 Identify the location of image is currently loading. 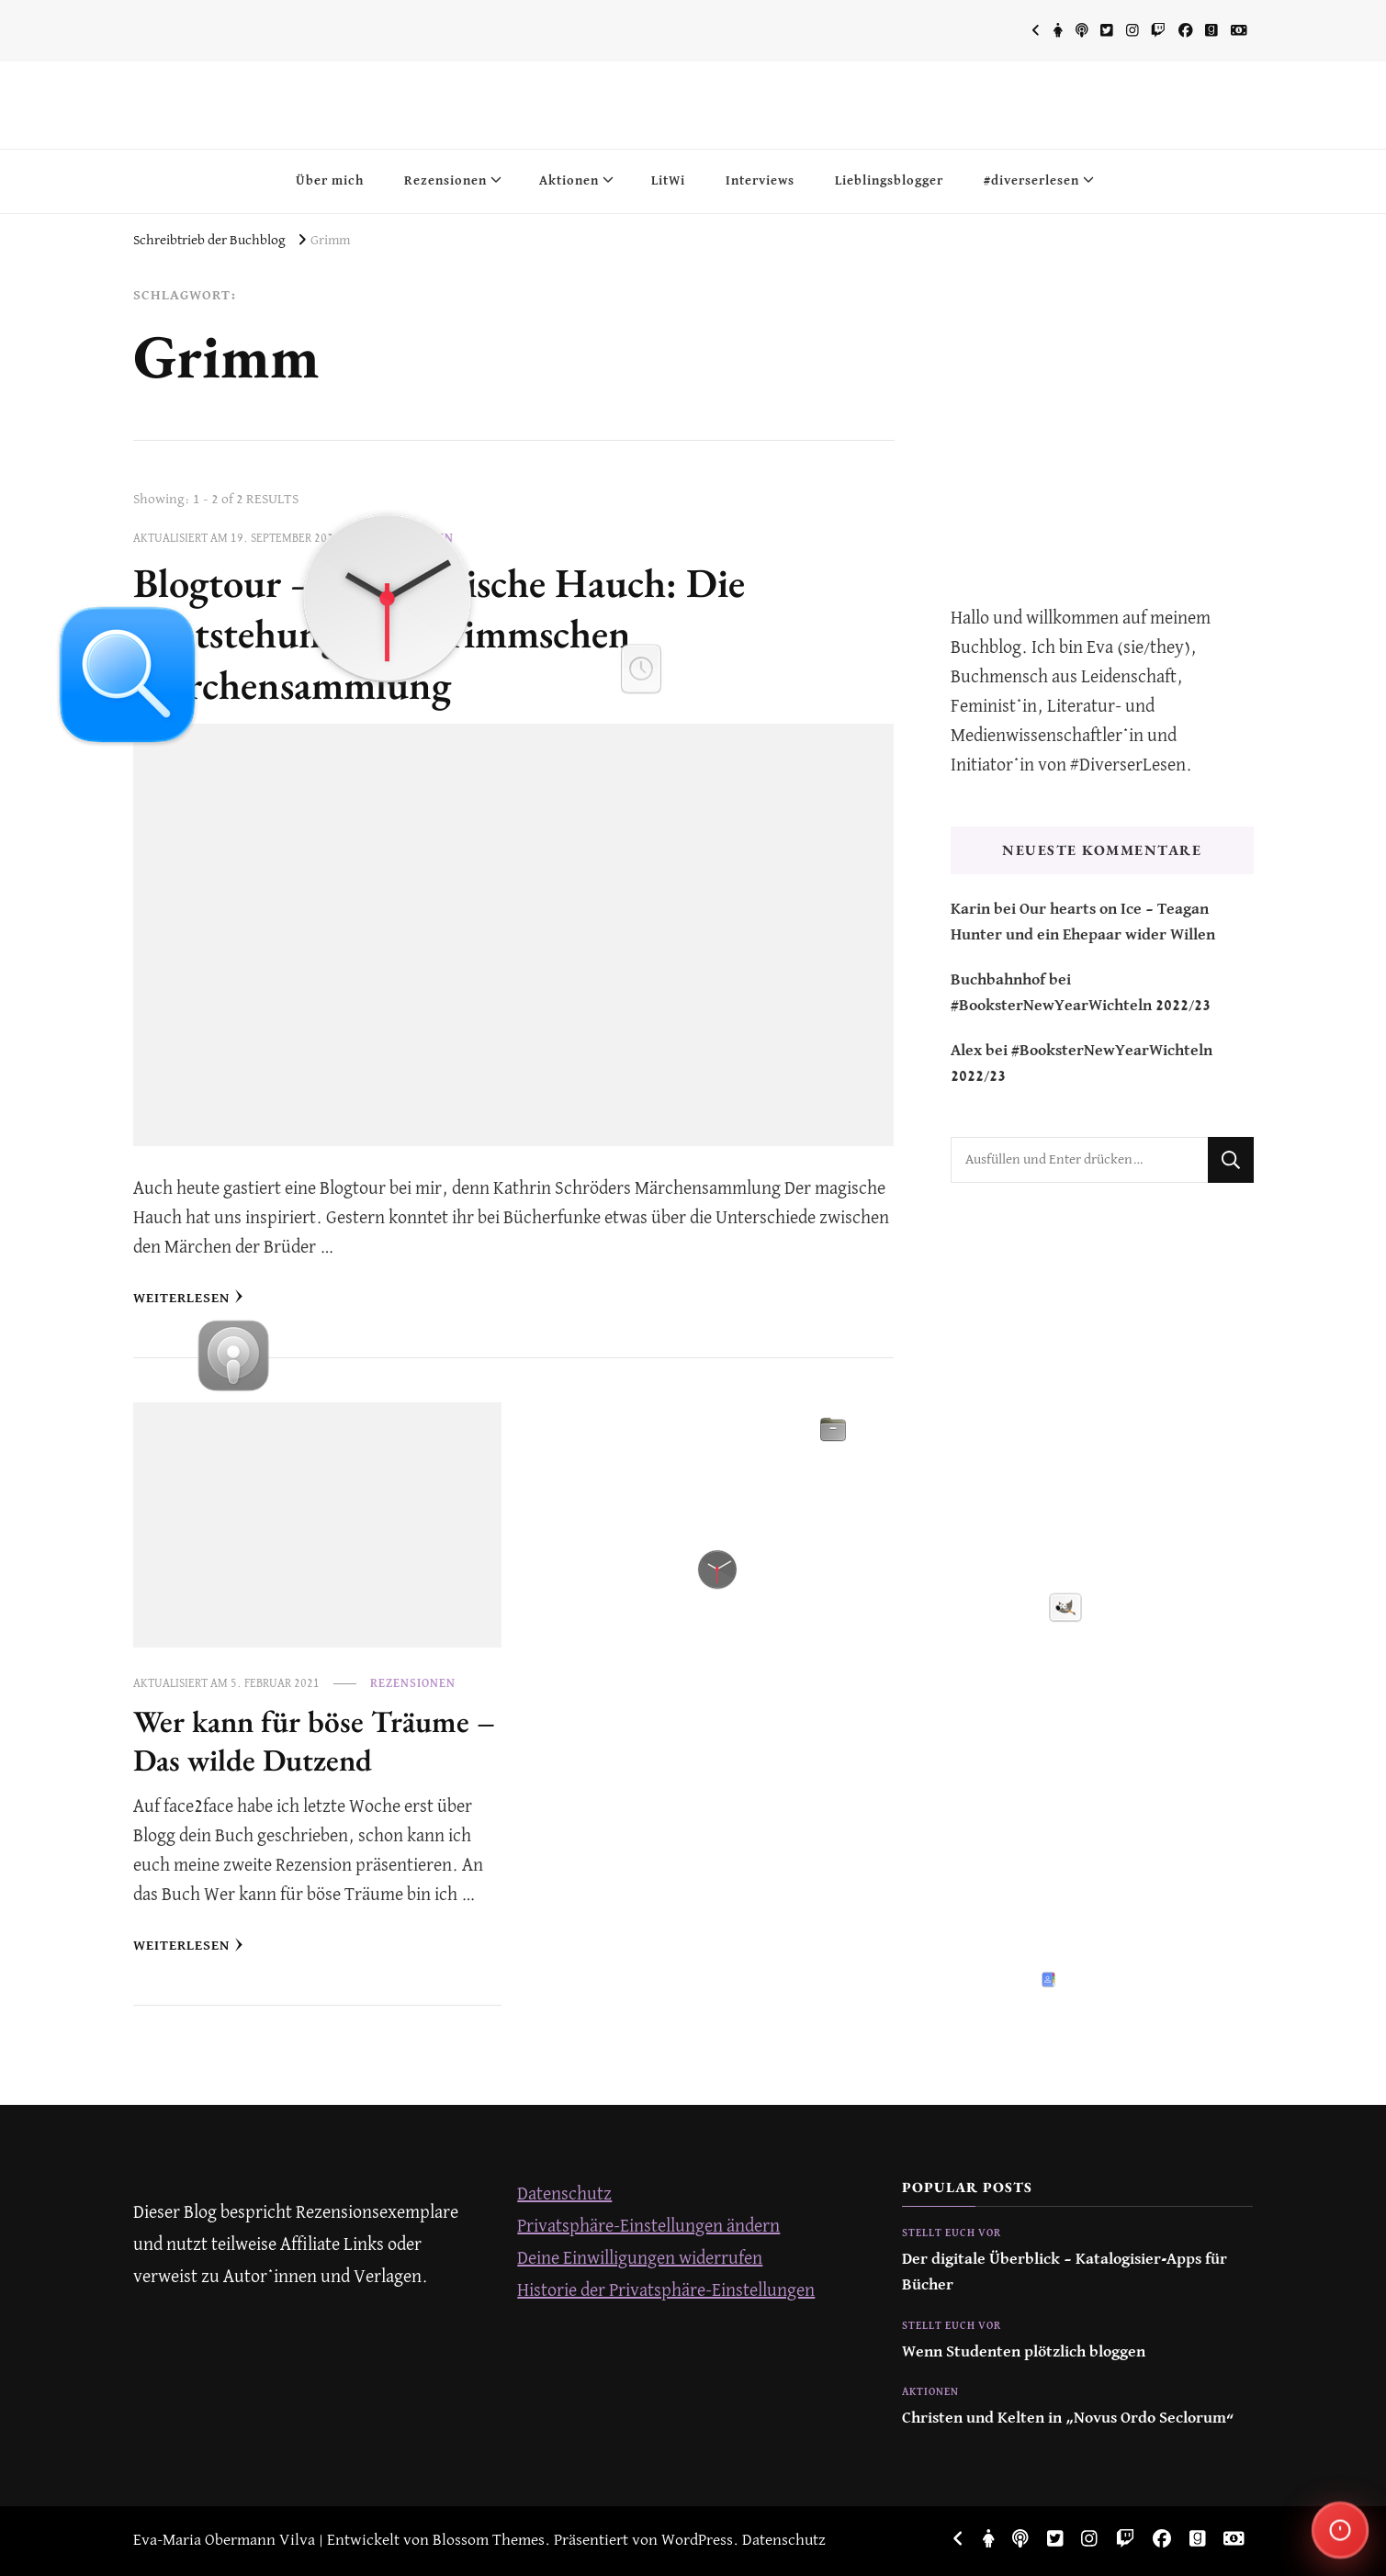
(641, 669).